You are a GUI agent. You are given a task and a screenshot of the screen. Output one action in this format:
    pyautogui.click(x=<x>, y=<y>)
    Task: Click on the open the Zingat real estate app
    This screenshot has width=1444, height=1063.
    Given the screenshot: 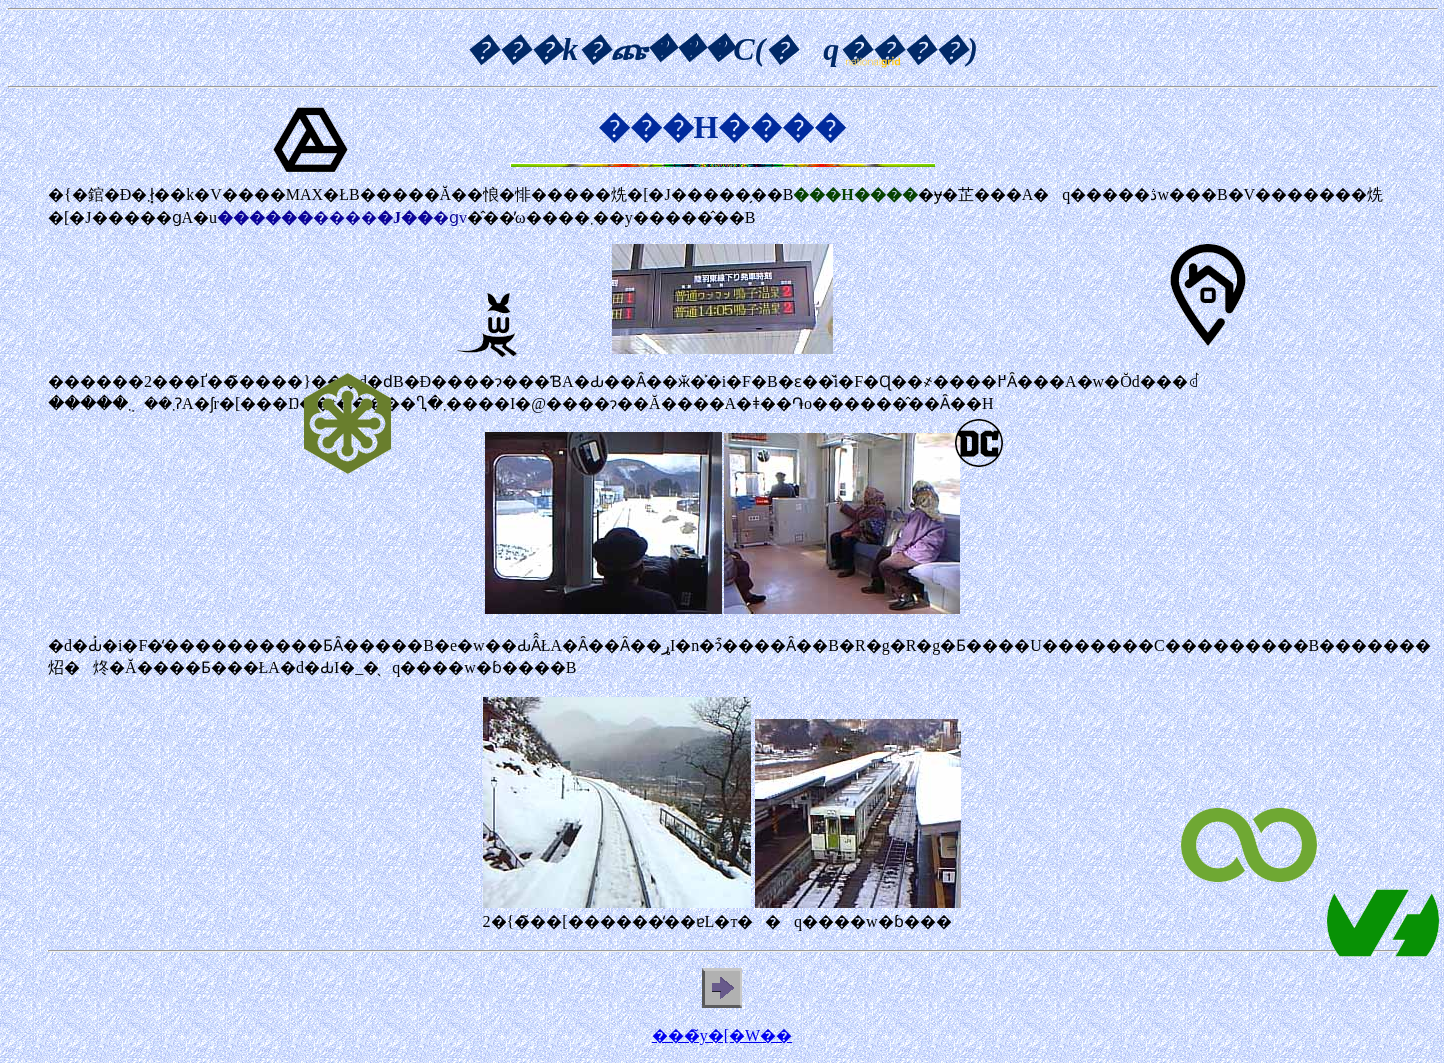 What is the action you would take?
    pyautogui.click(x=1208, y=295)
    